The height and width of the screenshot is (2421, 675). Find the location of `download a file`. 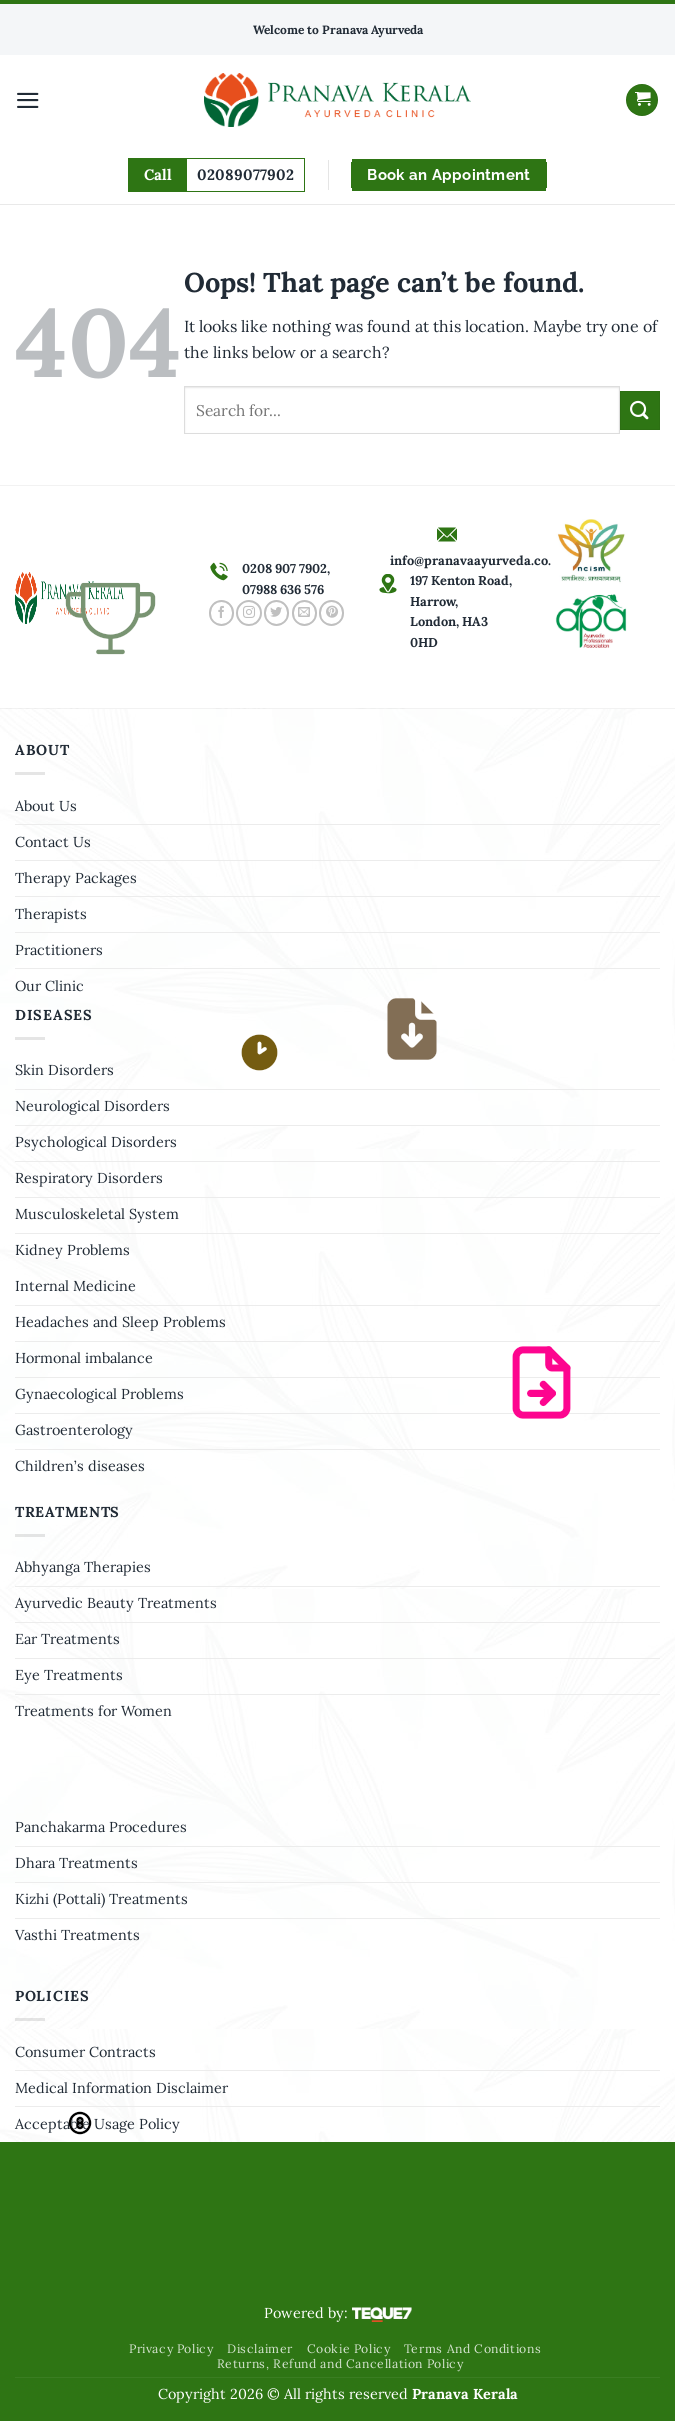

download a file is located at coordinates (412, 1029).